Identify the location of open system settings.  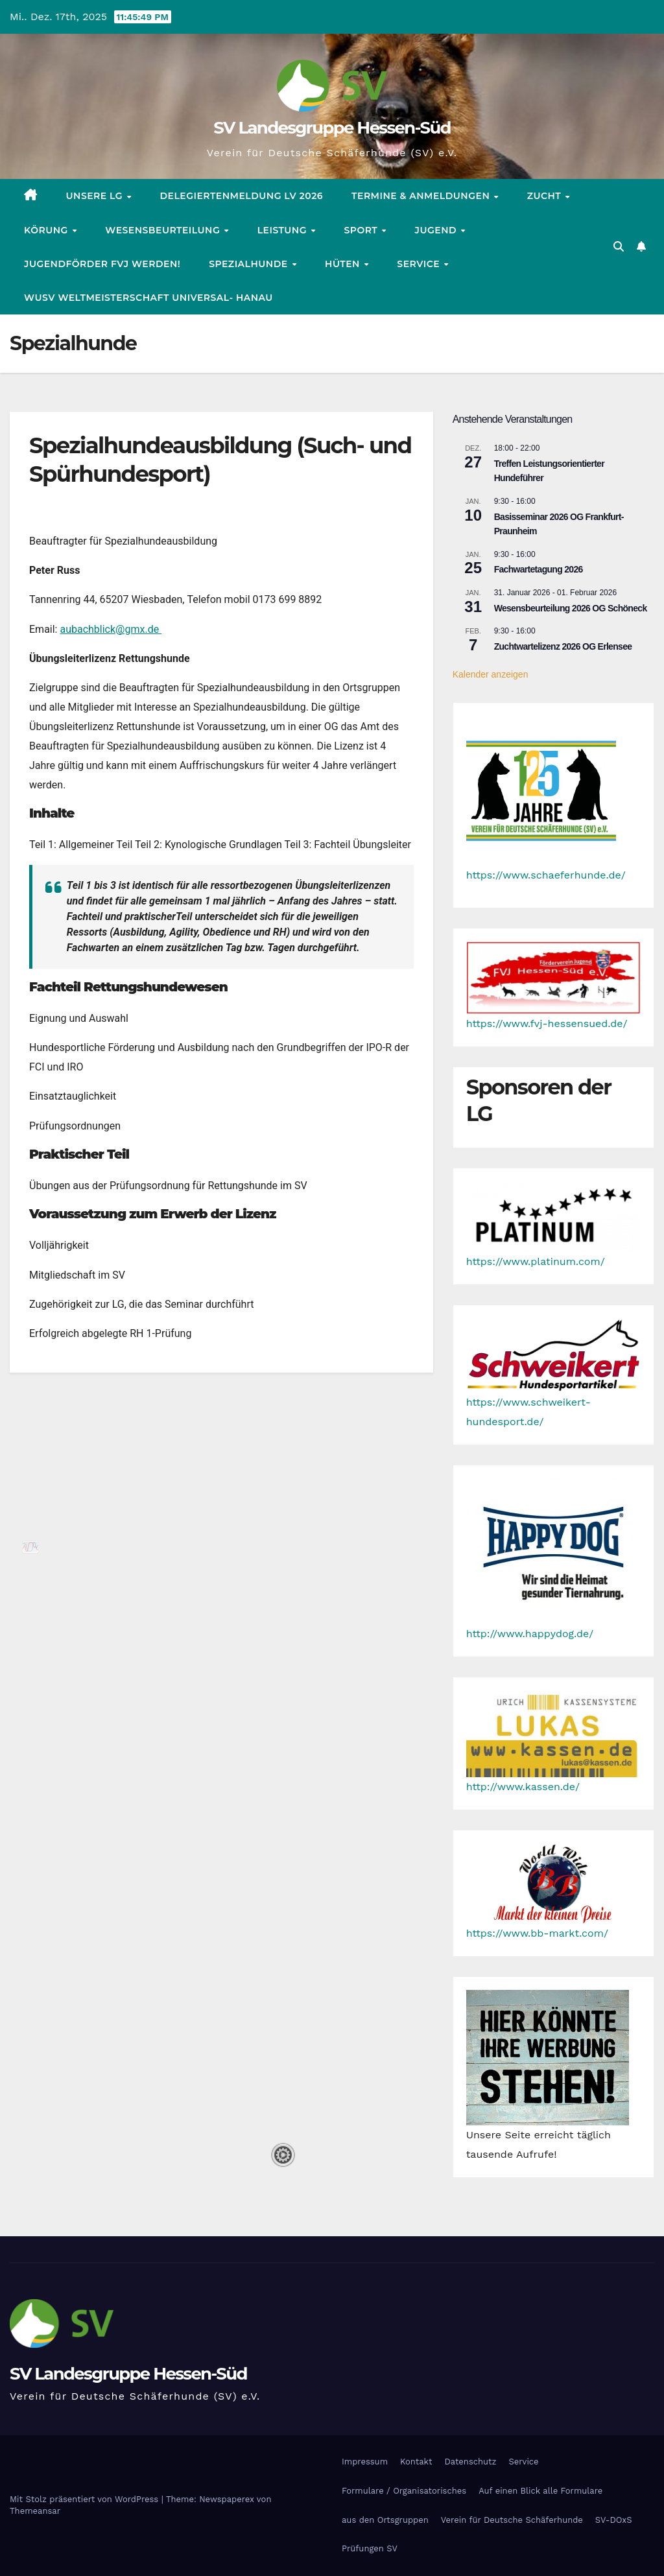
(283, 2155).